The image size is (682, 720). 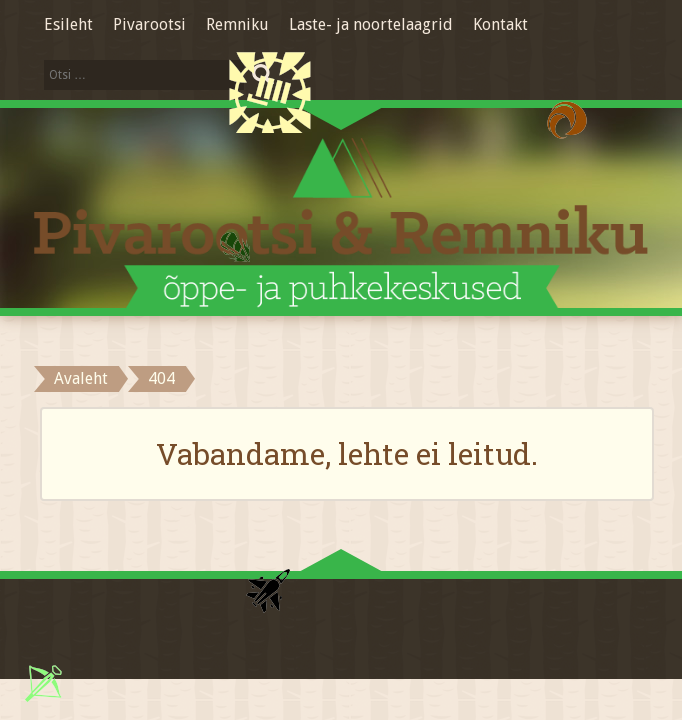 What do you see at coordinates (268, 591) in the screenshot?
I see `military or combat game mode` at bounding box center [268, 591].